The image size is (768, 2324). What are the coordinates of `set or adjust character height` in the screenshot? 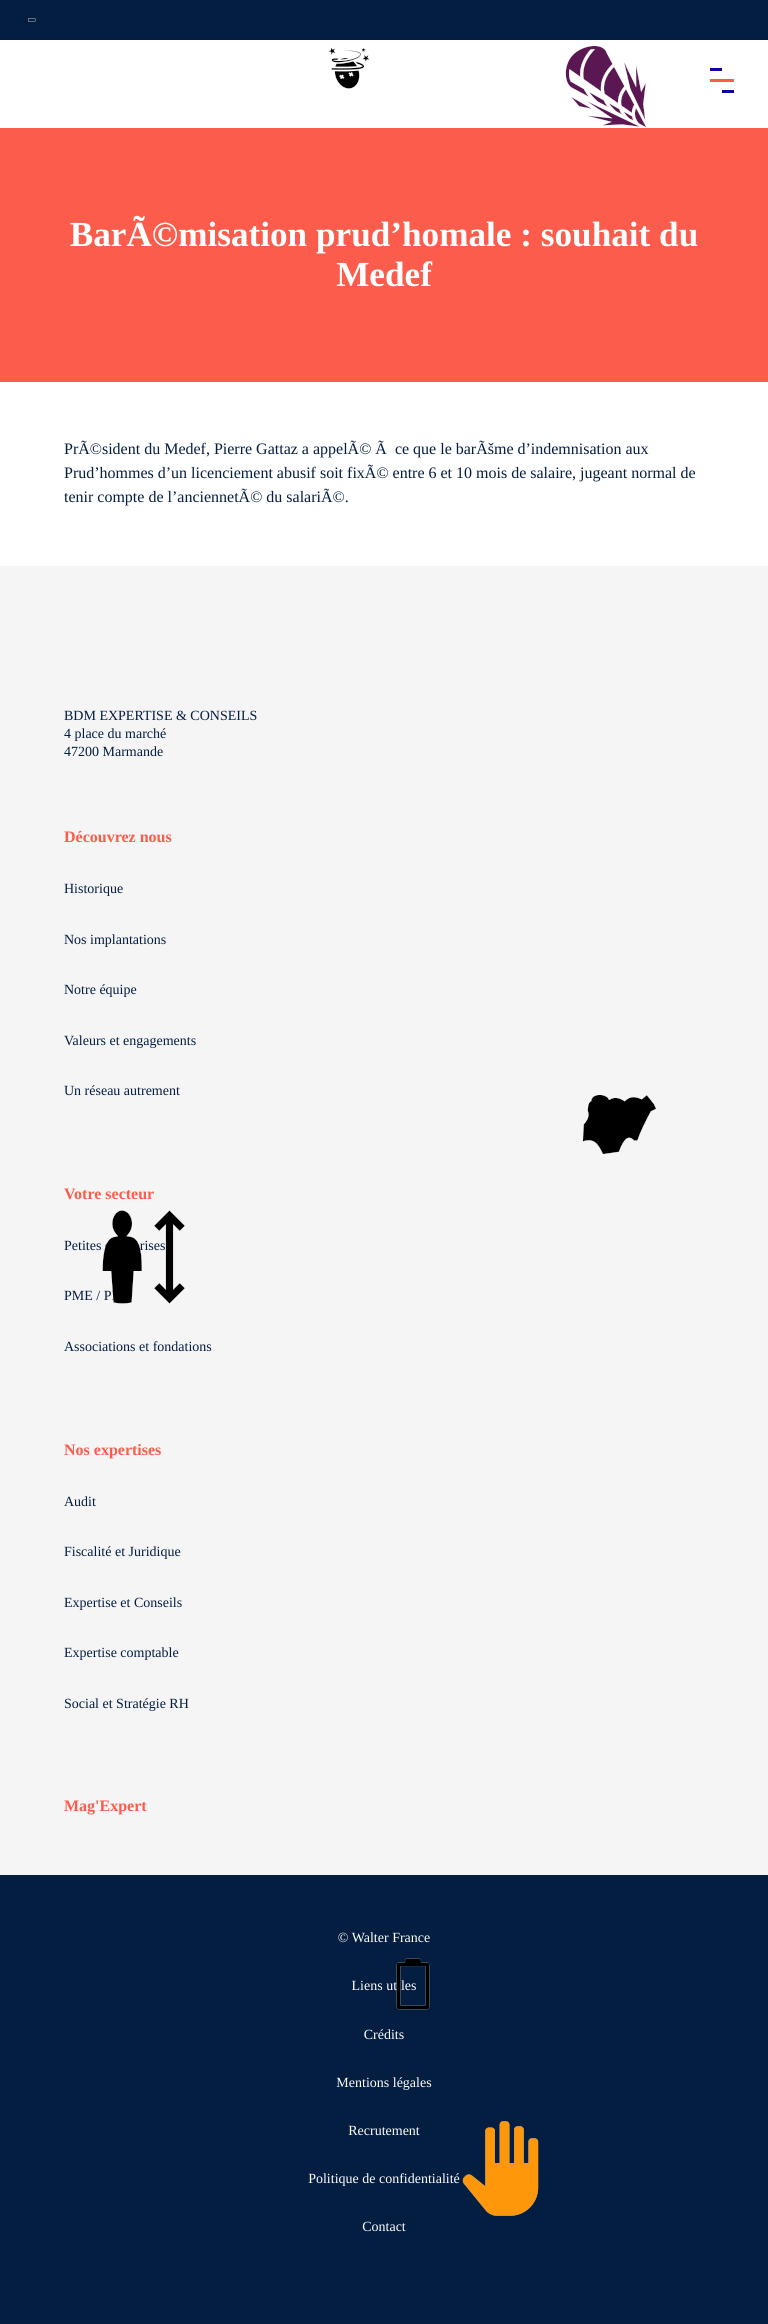 It's located at (144, 1257).